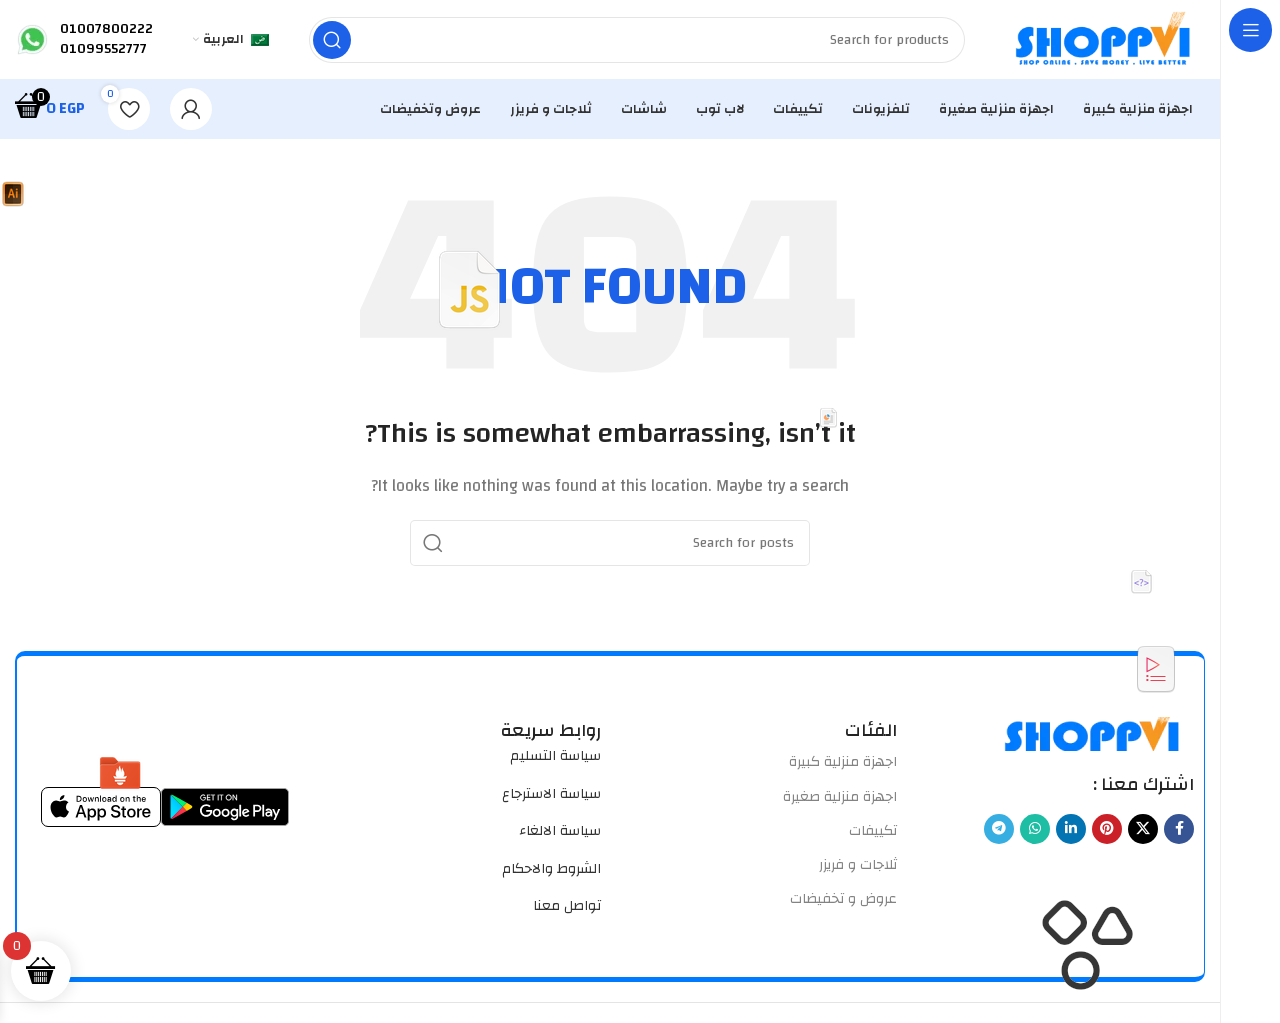  I want to click on open a presentation file, so click(828, 417).